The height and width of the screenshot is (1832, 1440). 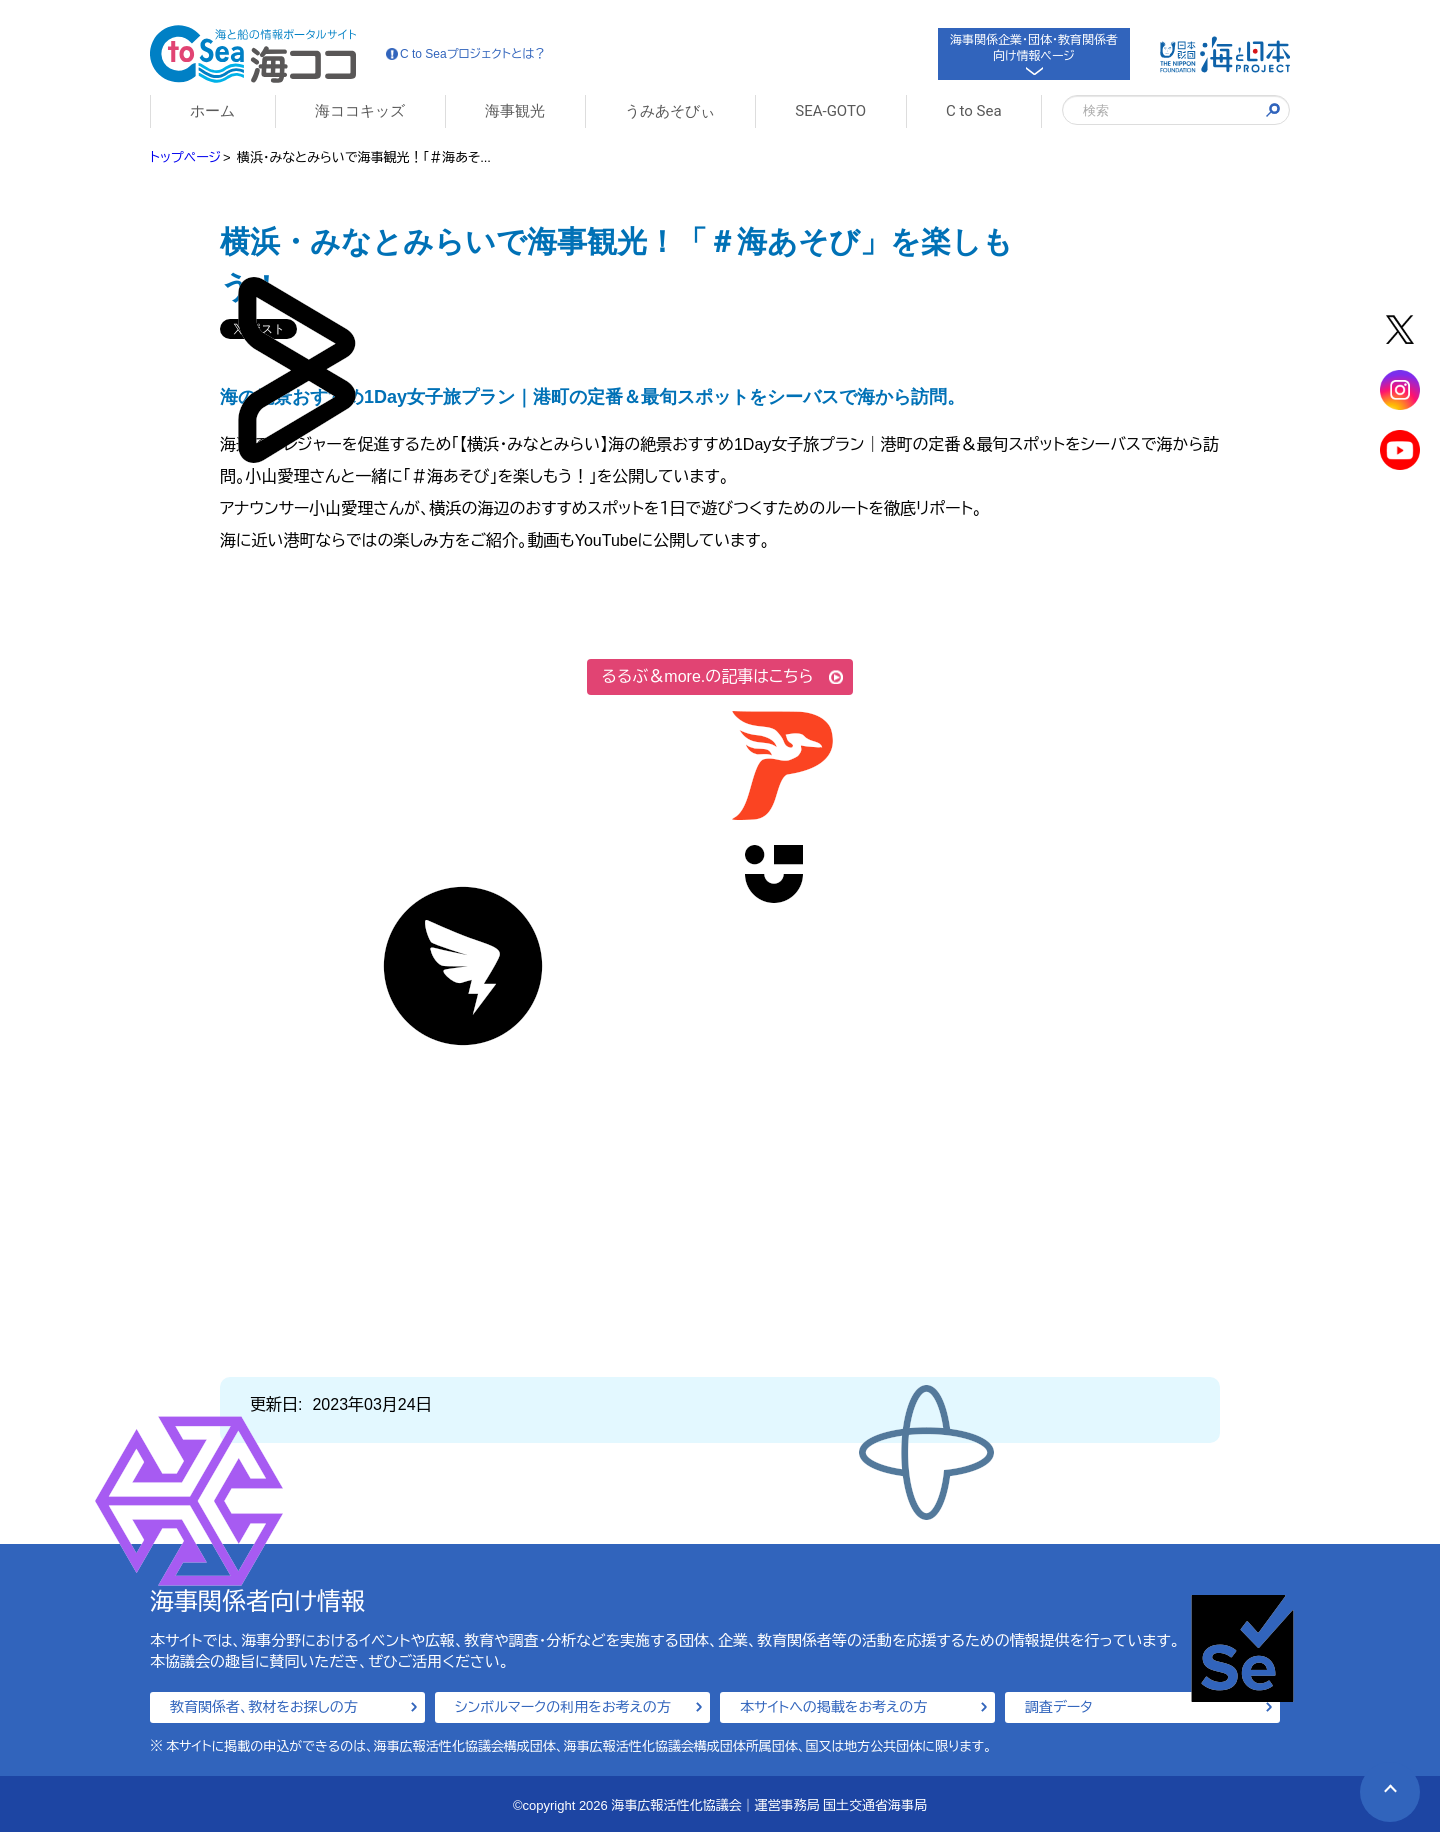 What do you see at coordinates (297, 370) in the screenshot?
I see `BMC Software company logo` at bounding box center [297, 370].